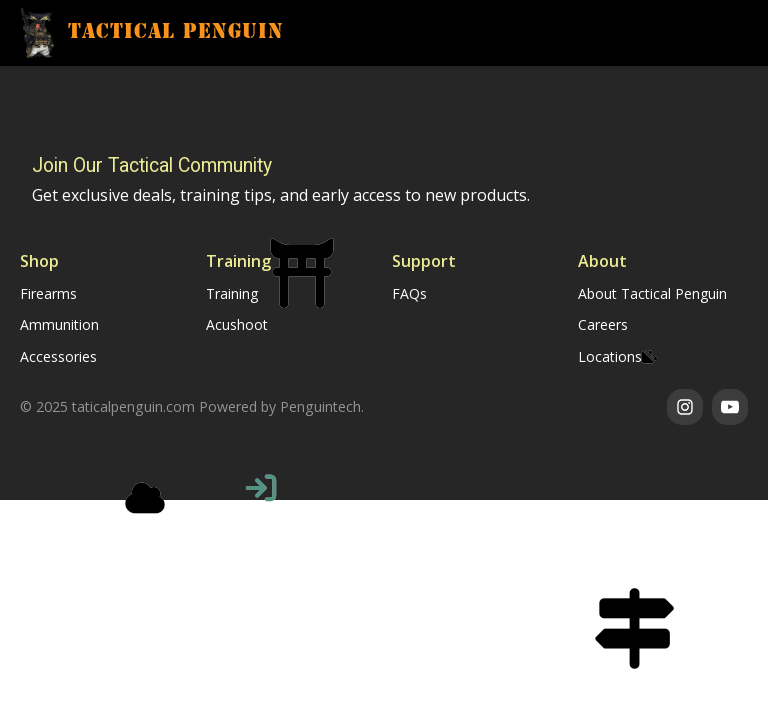  I want to click on access cloud storage, so click(145, 498).